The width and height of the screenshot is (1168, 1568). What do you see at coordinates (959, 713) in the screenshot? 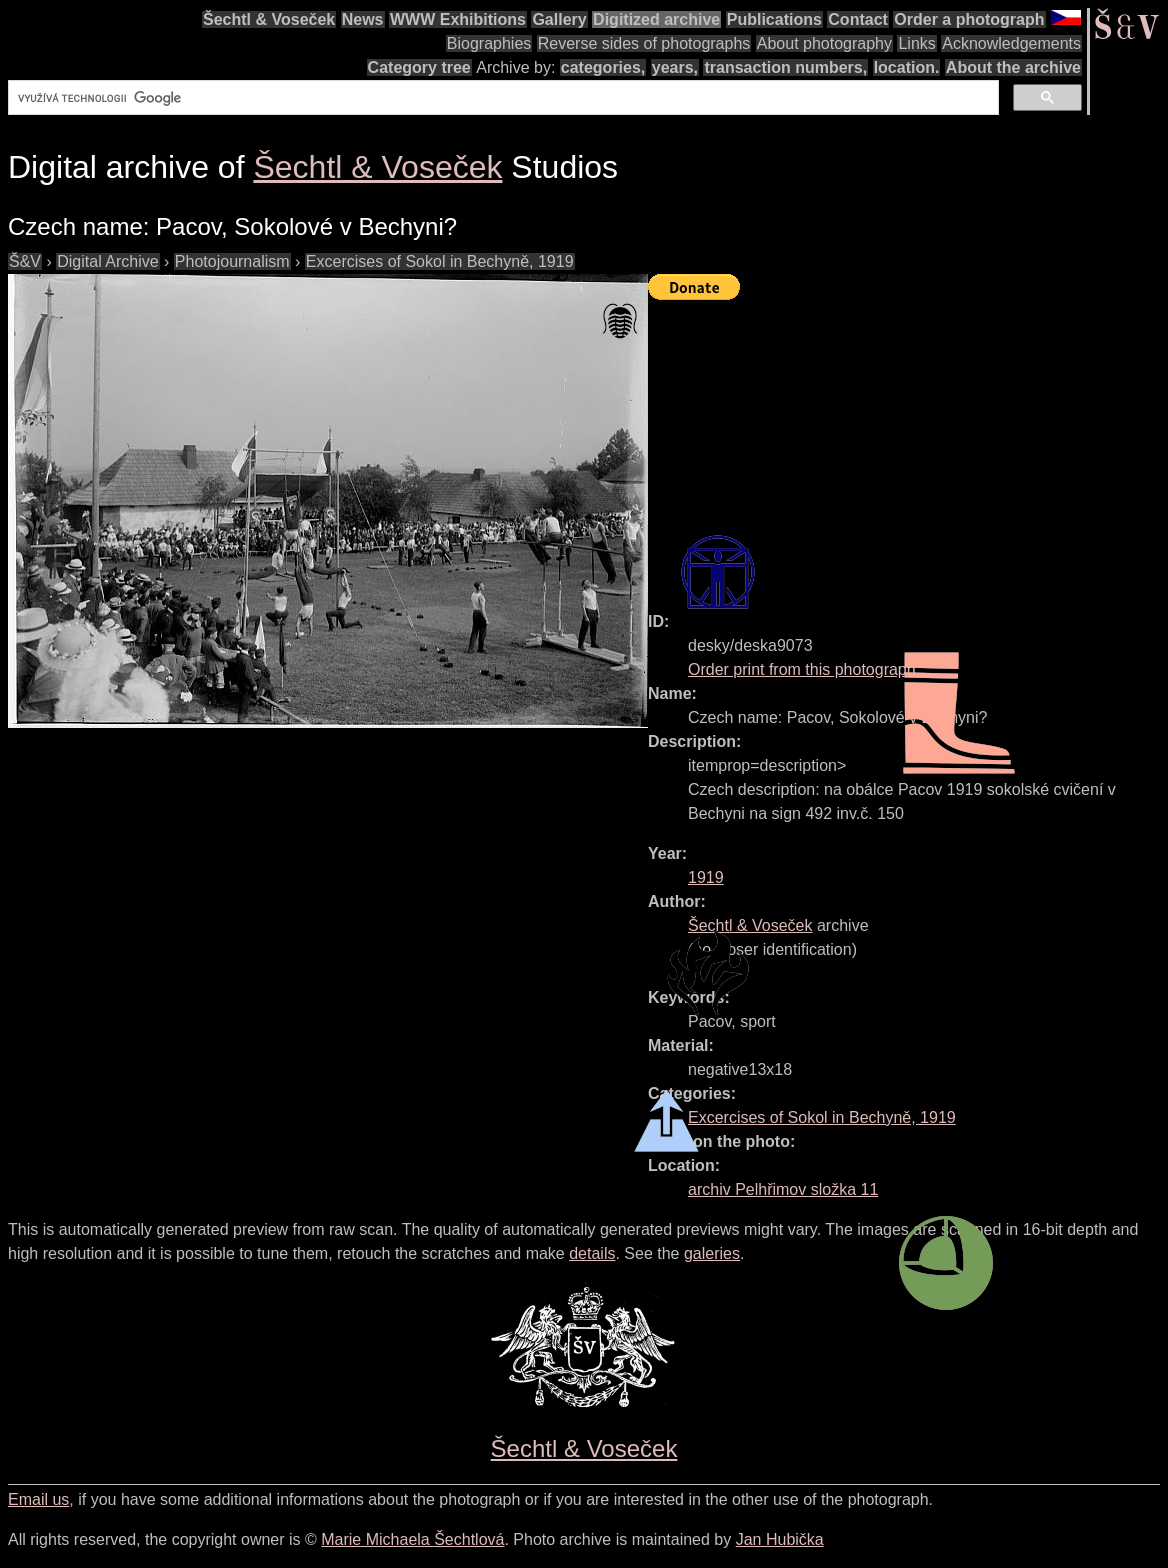
I see `rain or waterproof gear category` at bounding box center [959, 713].